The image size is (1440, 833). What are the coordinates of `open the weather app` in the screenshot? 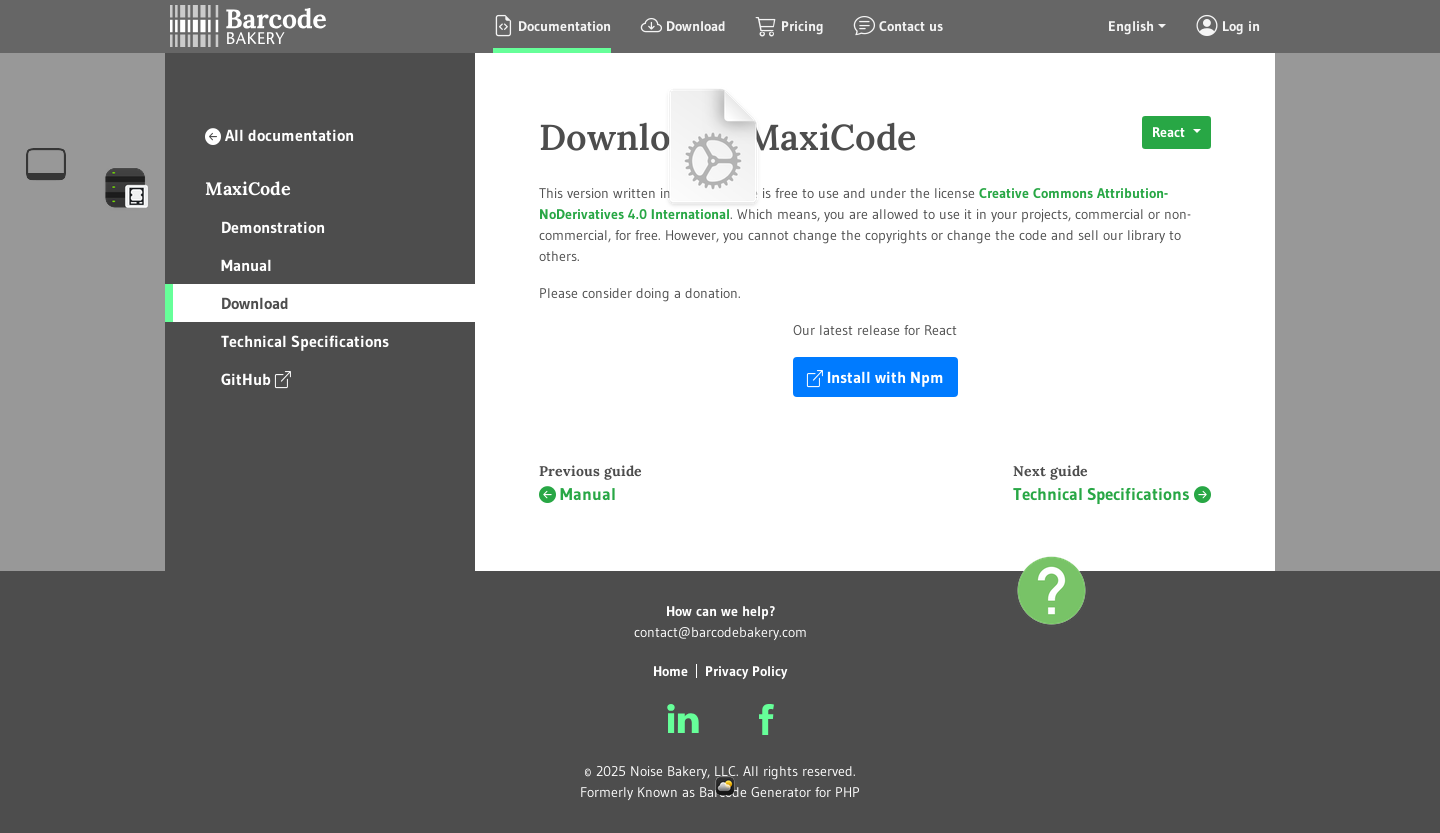 It's located at (725, 786).